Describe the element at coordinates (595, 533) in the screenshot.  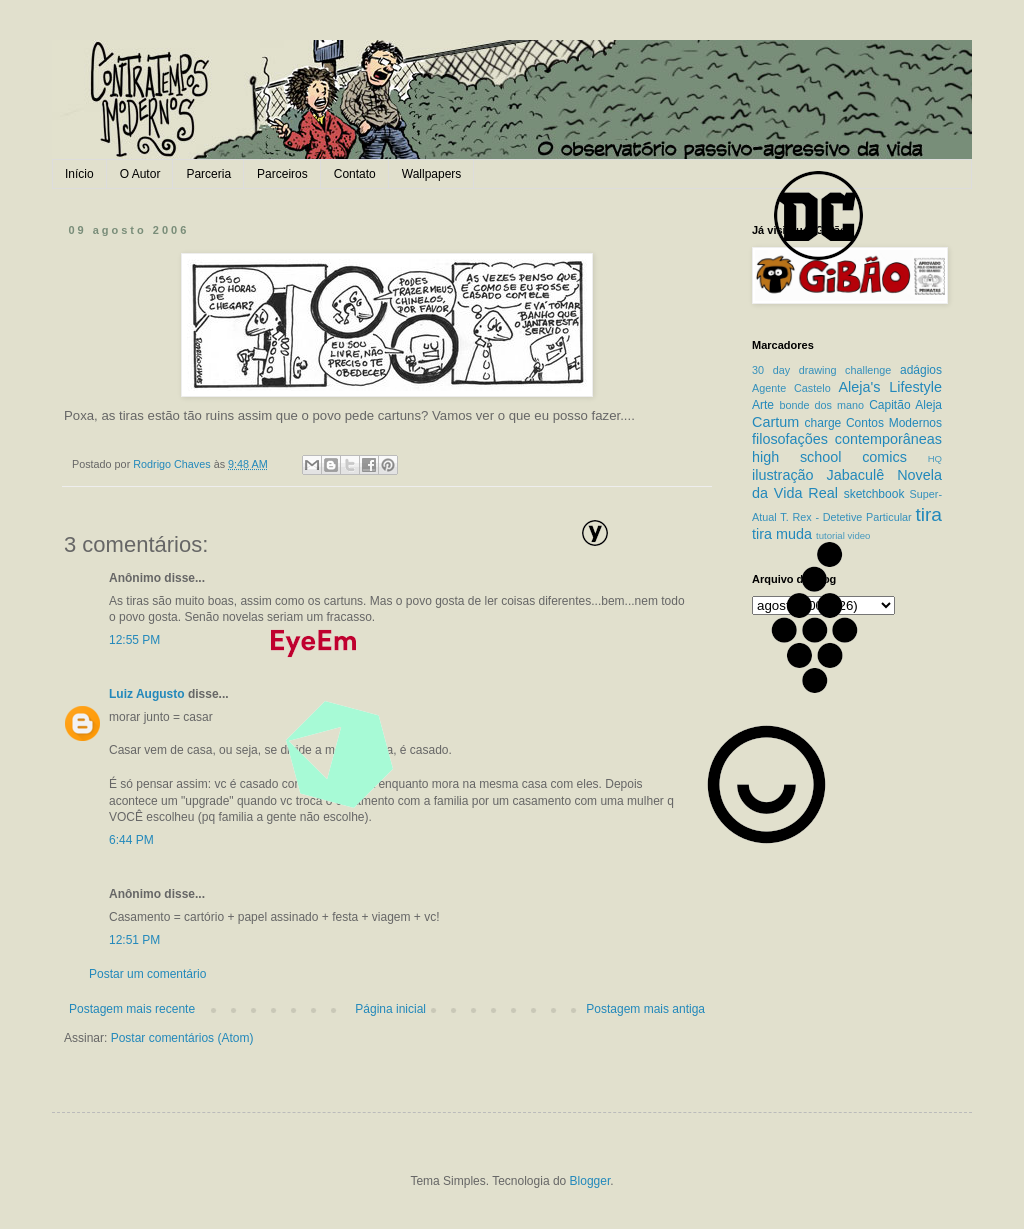
I see `yubico security key branding` at that location.